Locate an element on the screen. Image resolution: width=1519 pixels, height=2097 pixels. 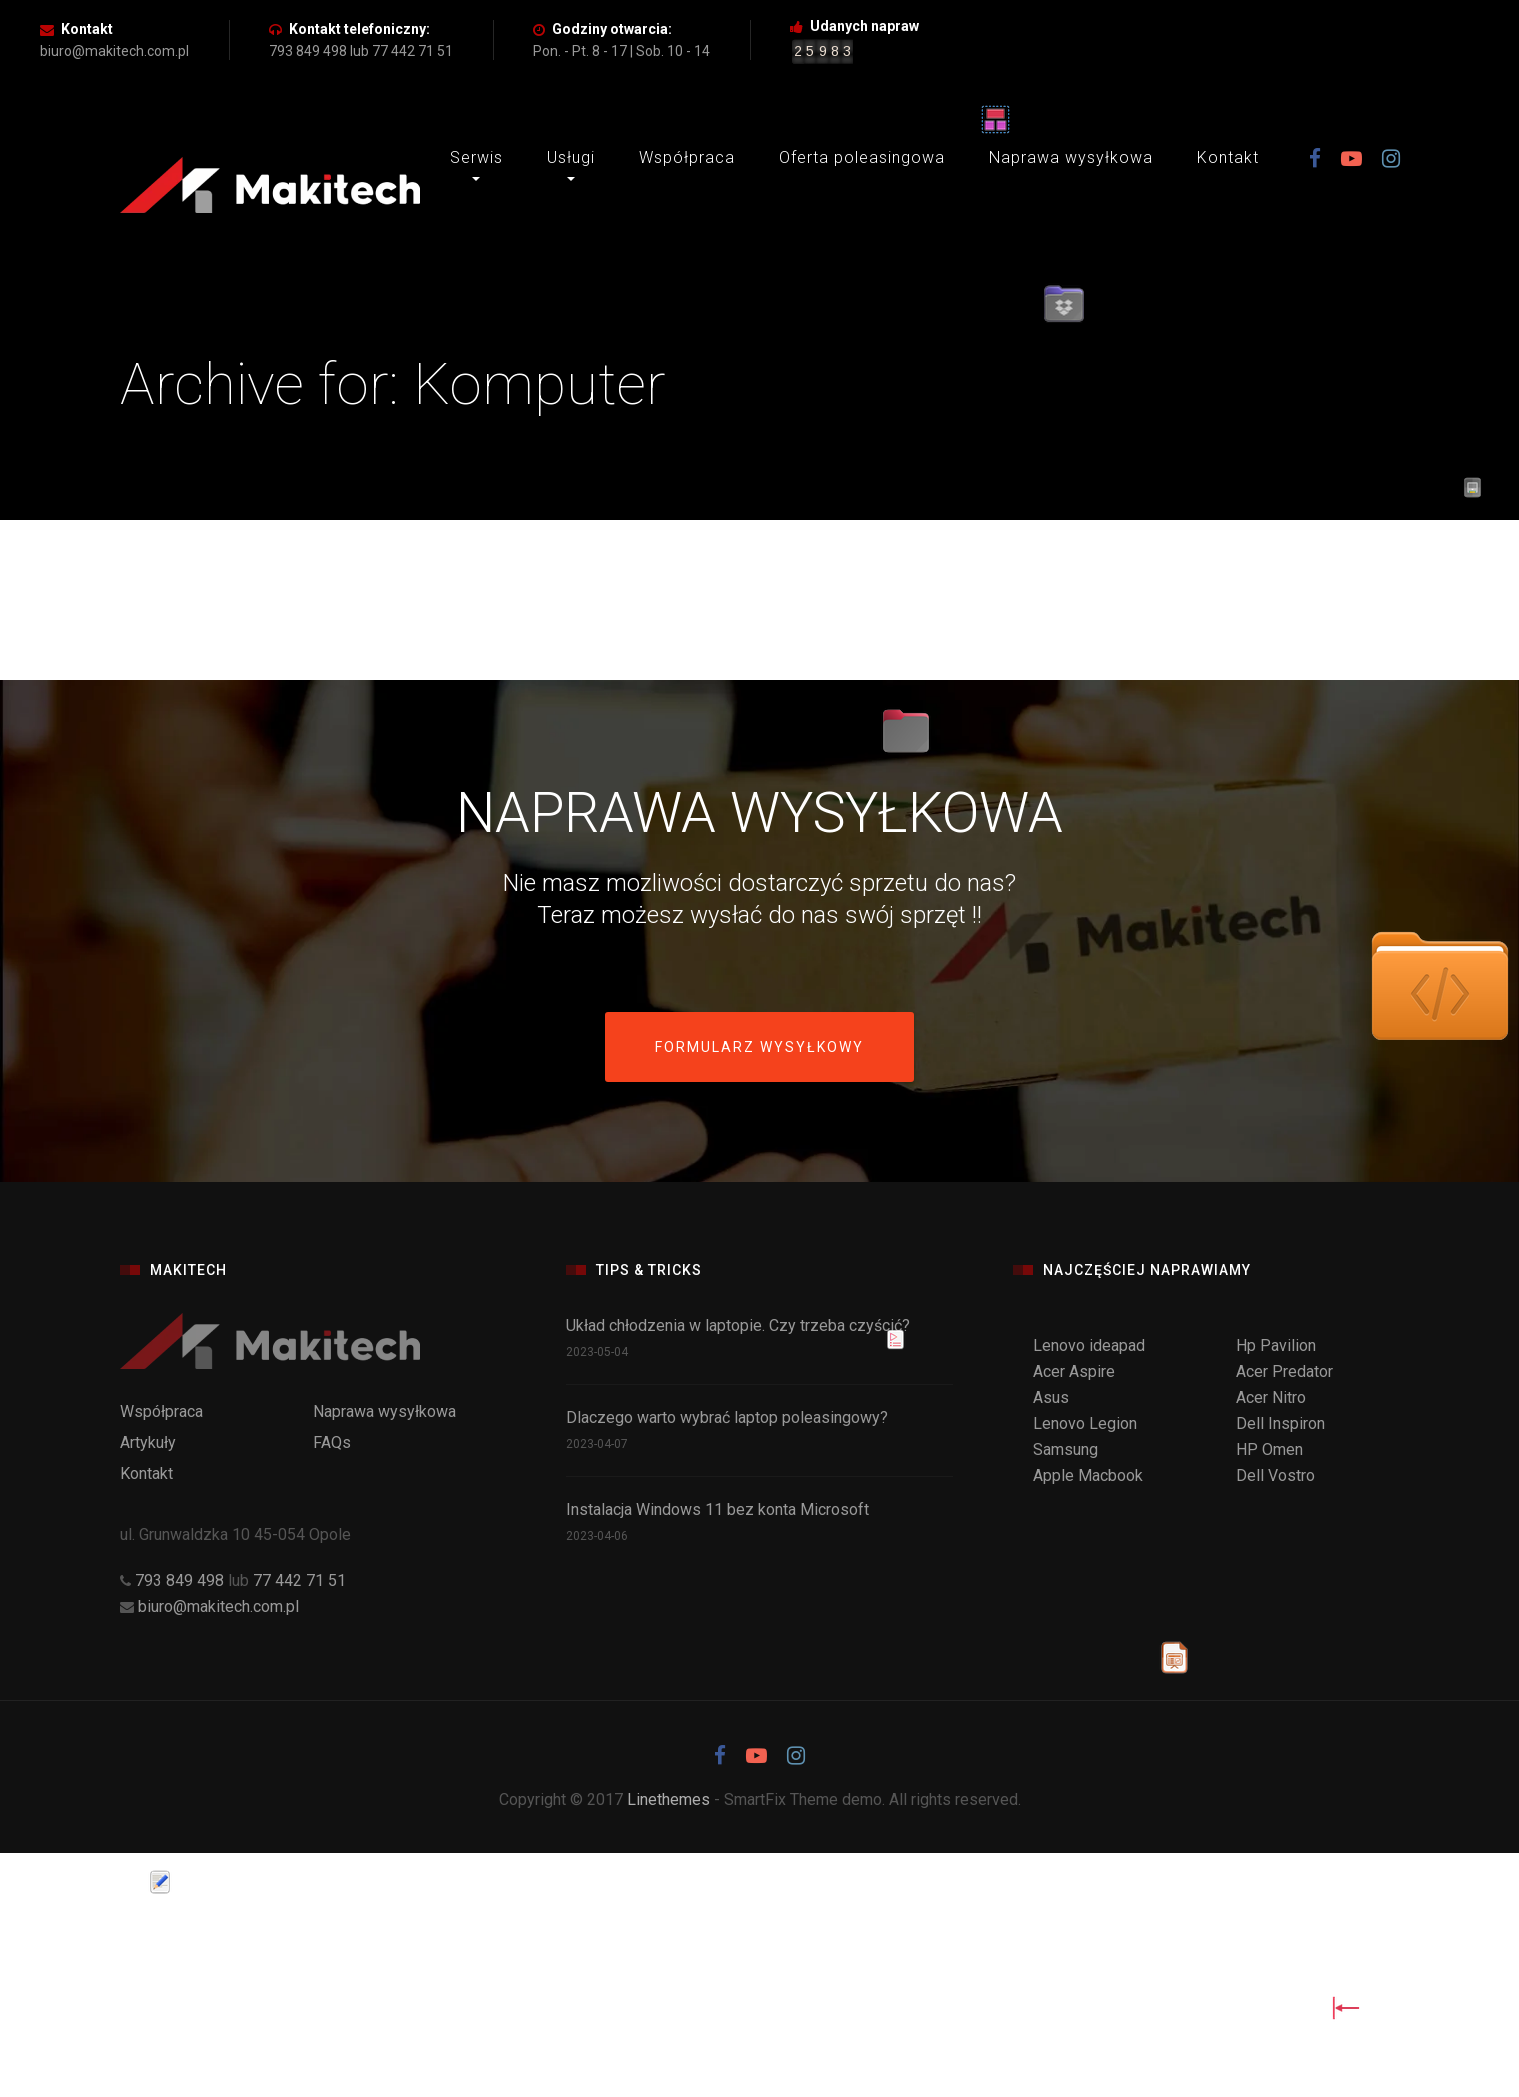
game boy advance ROM file is located at coordinates (1472, 487).